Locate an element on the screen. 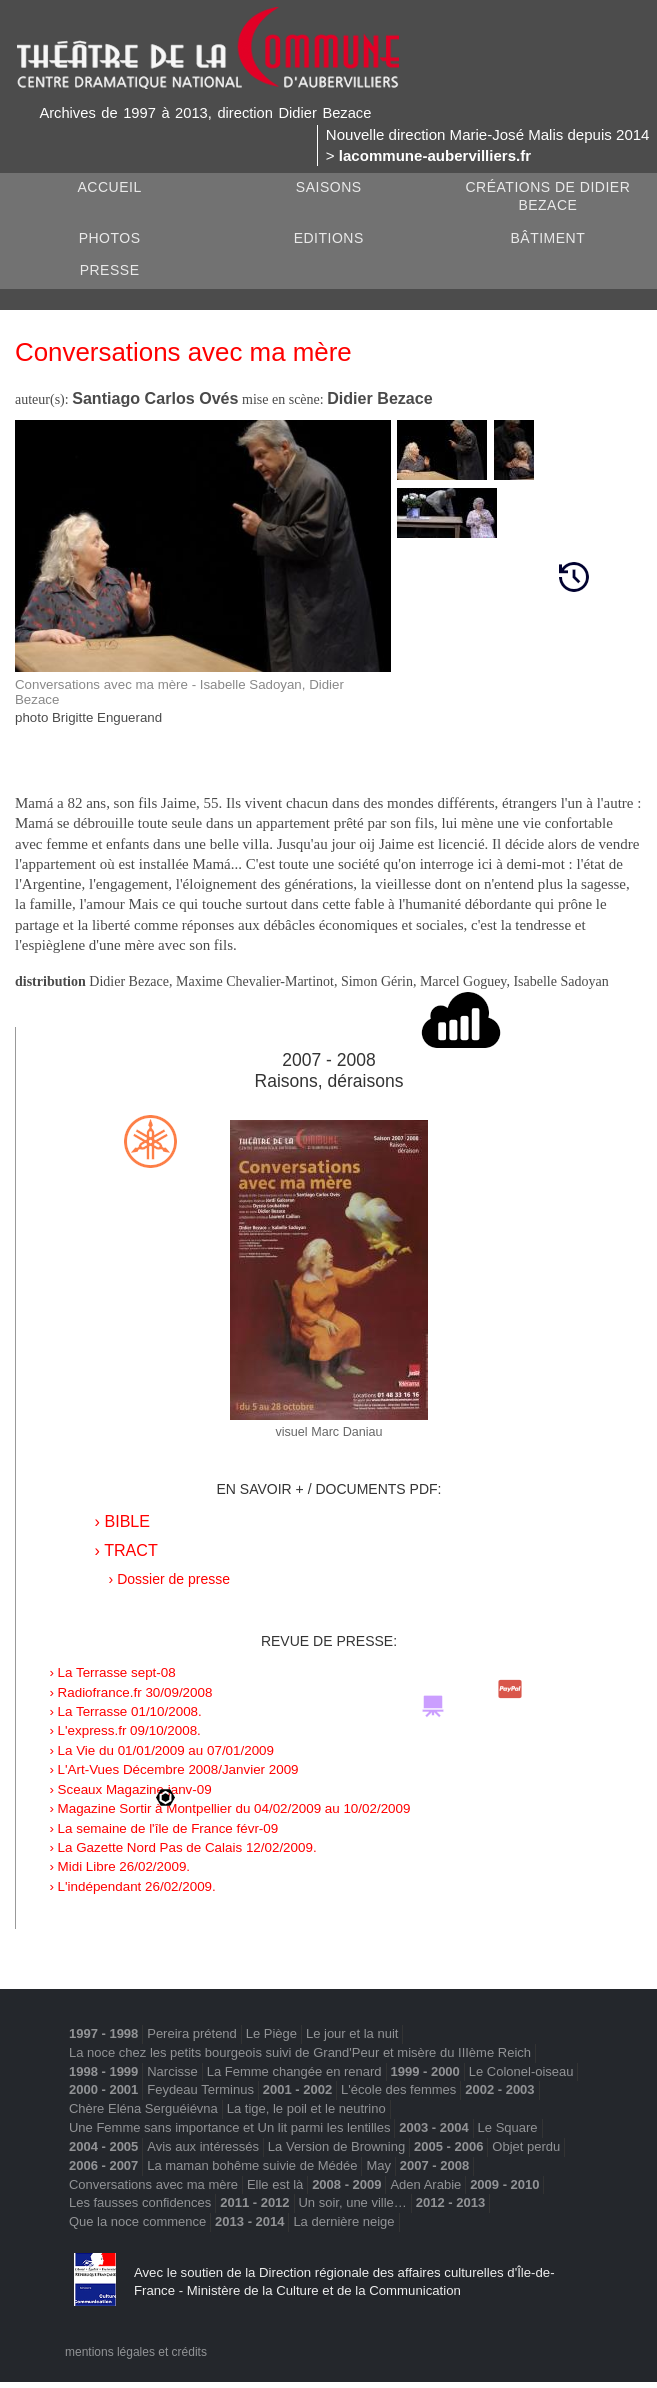 This screenshot has height=2388, width=657. view history or recent activity is located at coordinates (574, 577).